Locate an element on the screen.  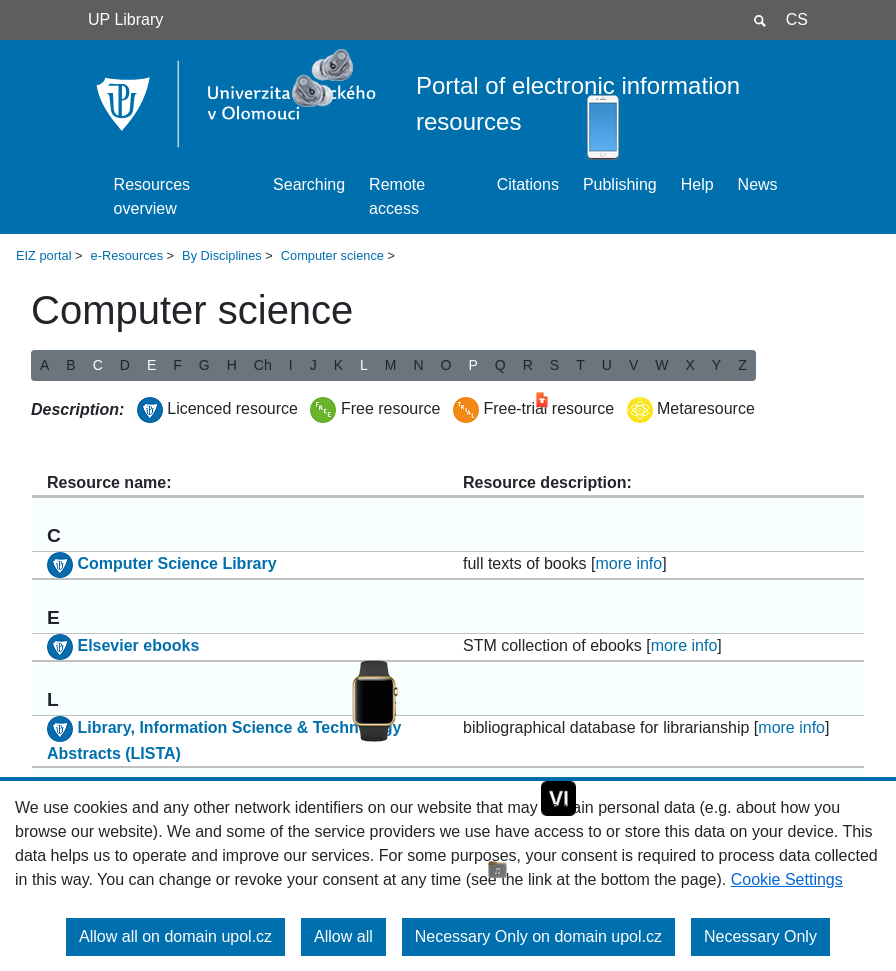
connect beats wireless earbuds is located at coordinates (322, 78).